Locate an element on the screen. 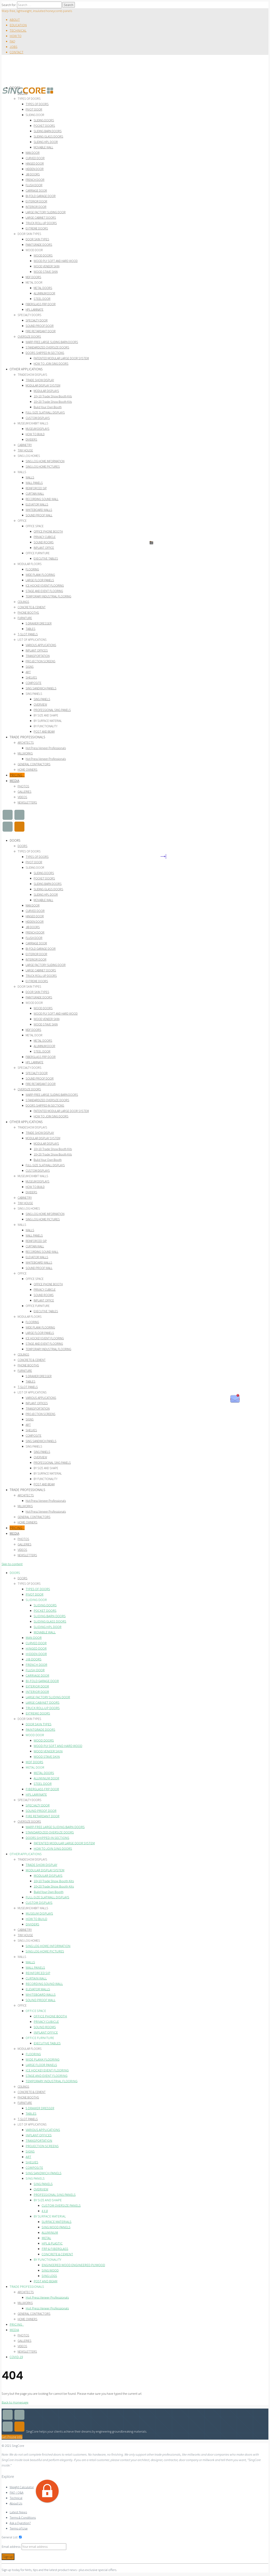 The height and width of the screenshot is (2576, 270). access screen lock or security settings is located at coordinates (47, 2491).